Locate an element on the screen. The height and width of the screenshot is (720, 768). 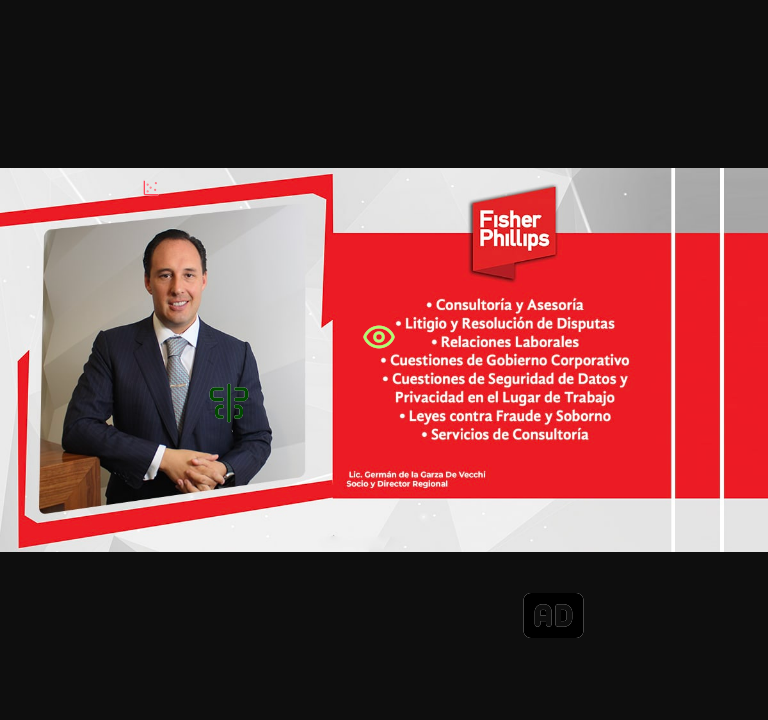
view scatter plot data visualization is located at coordinates (151, 188).